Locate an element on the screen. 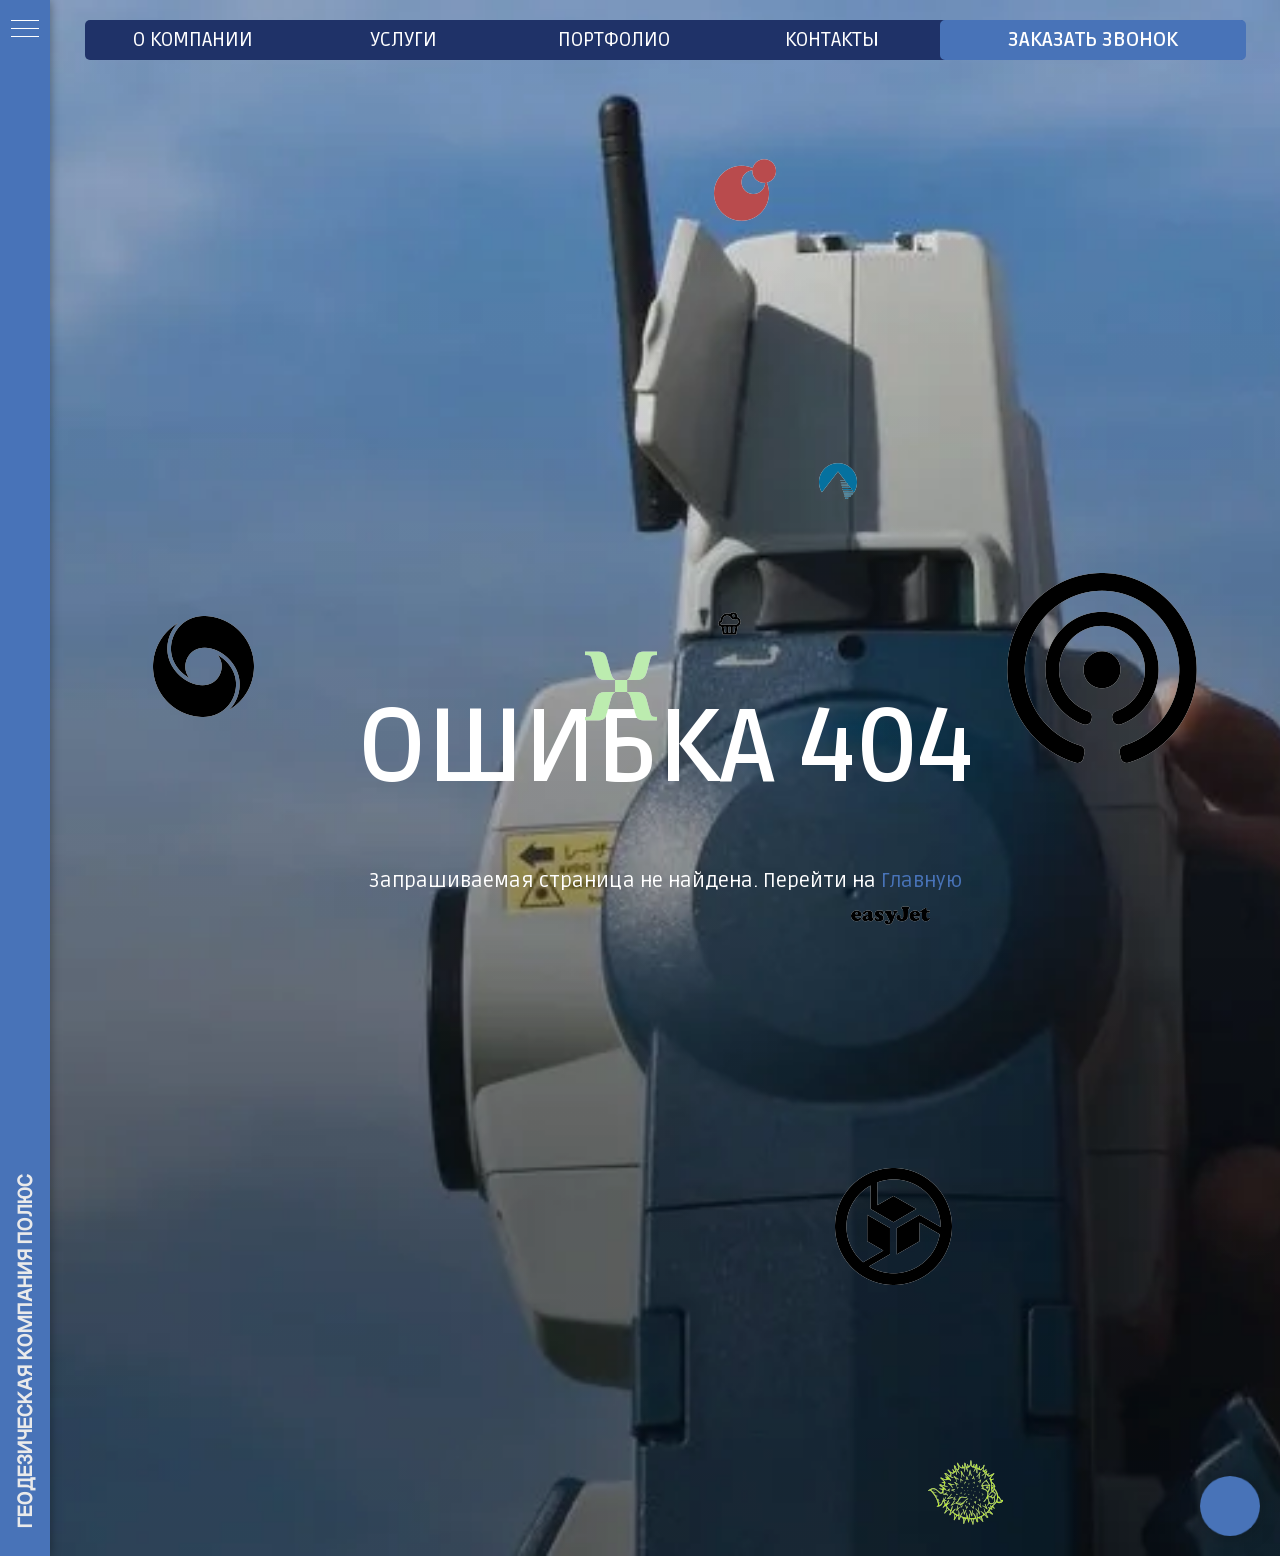  deepmind company logo is located at coordinates (203, 666).